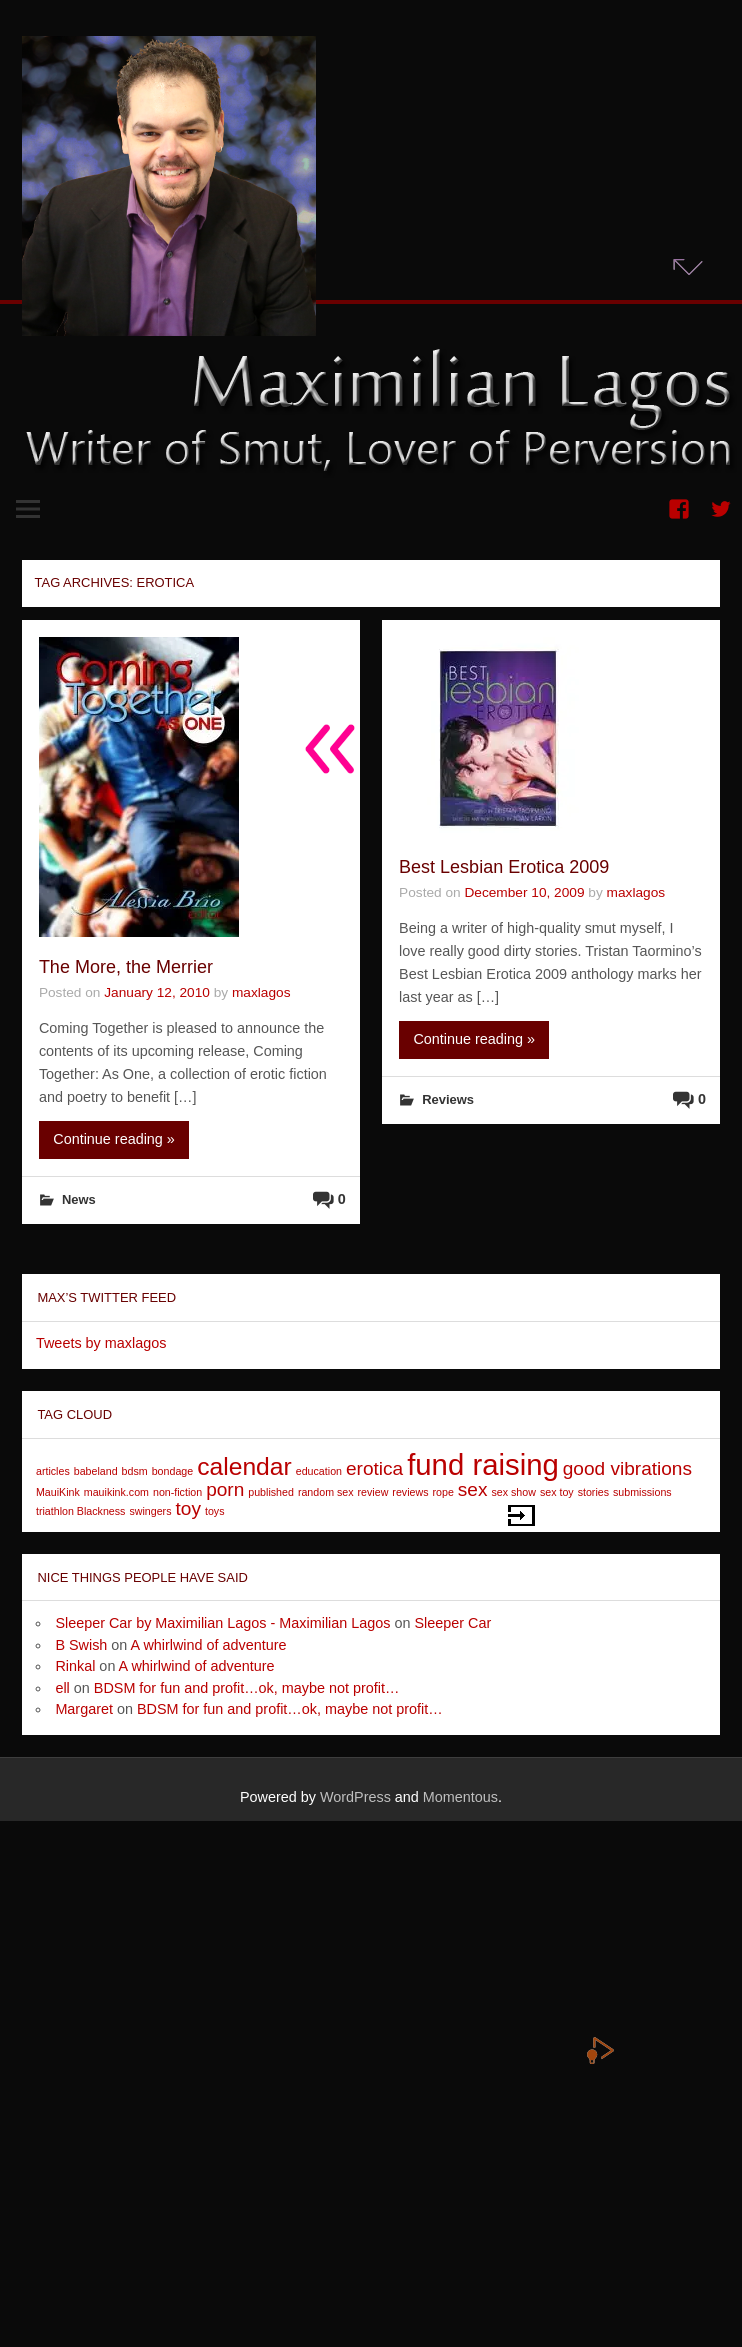 This screenshot has width=742, height=2347. Describe the element at coordinates (330, 749) in the screenshot. I see `go back to previous screen` at that location.